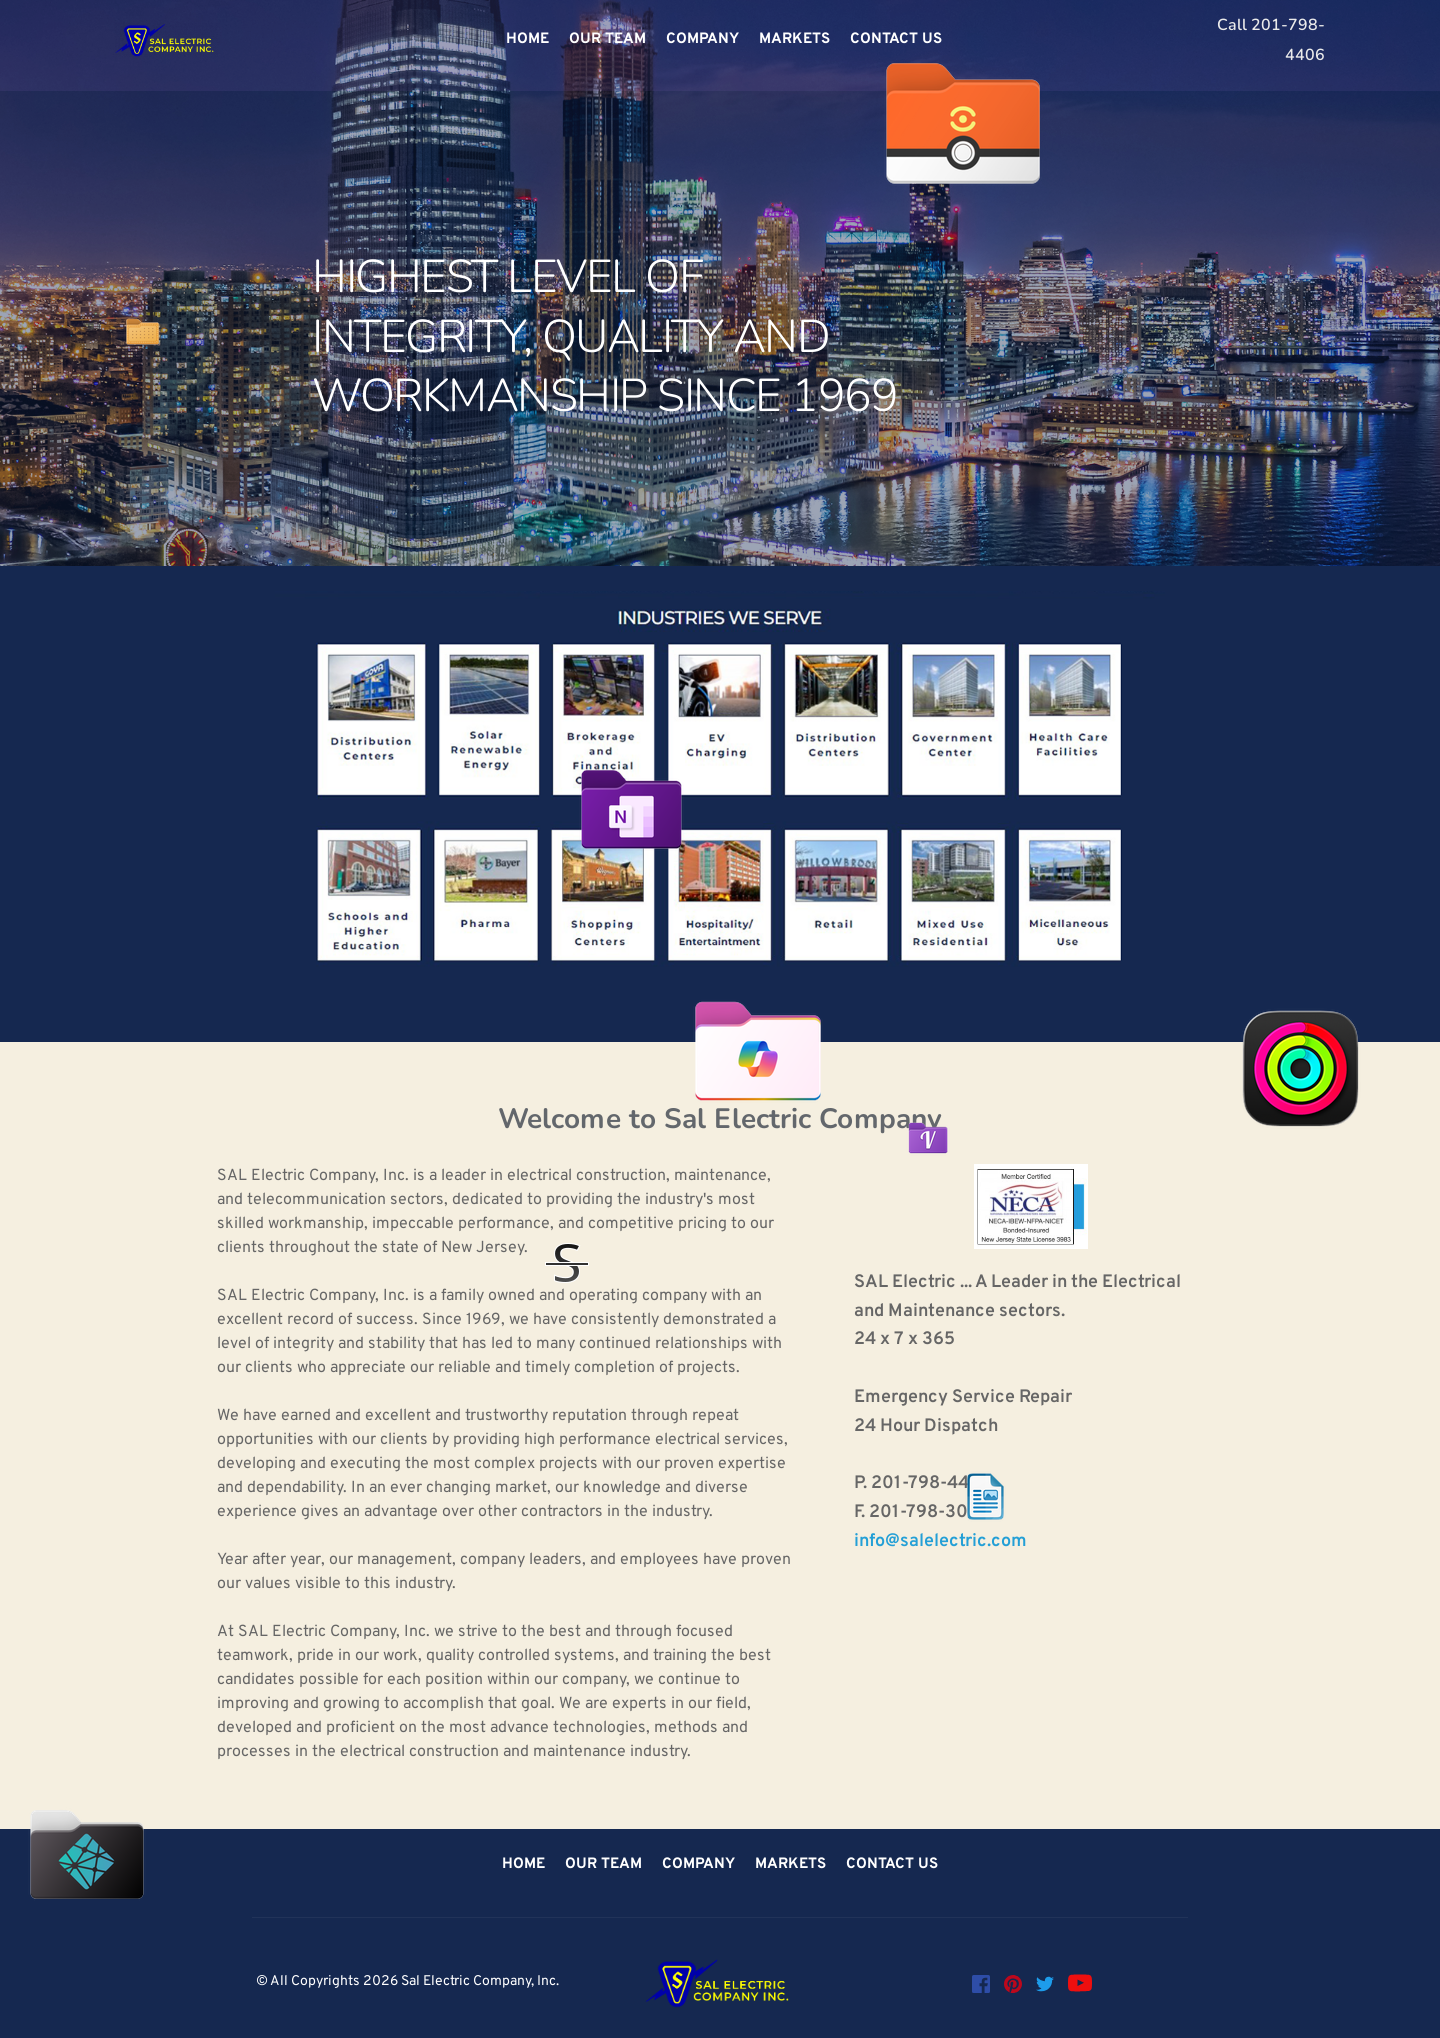  I want to click on open folder containing vala programming files, so click(928, 1139).